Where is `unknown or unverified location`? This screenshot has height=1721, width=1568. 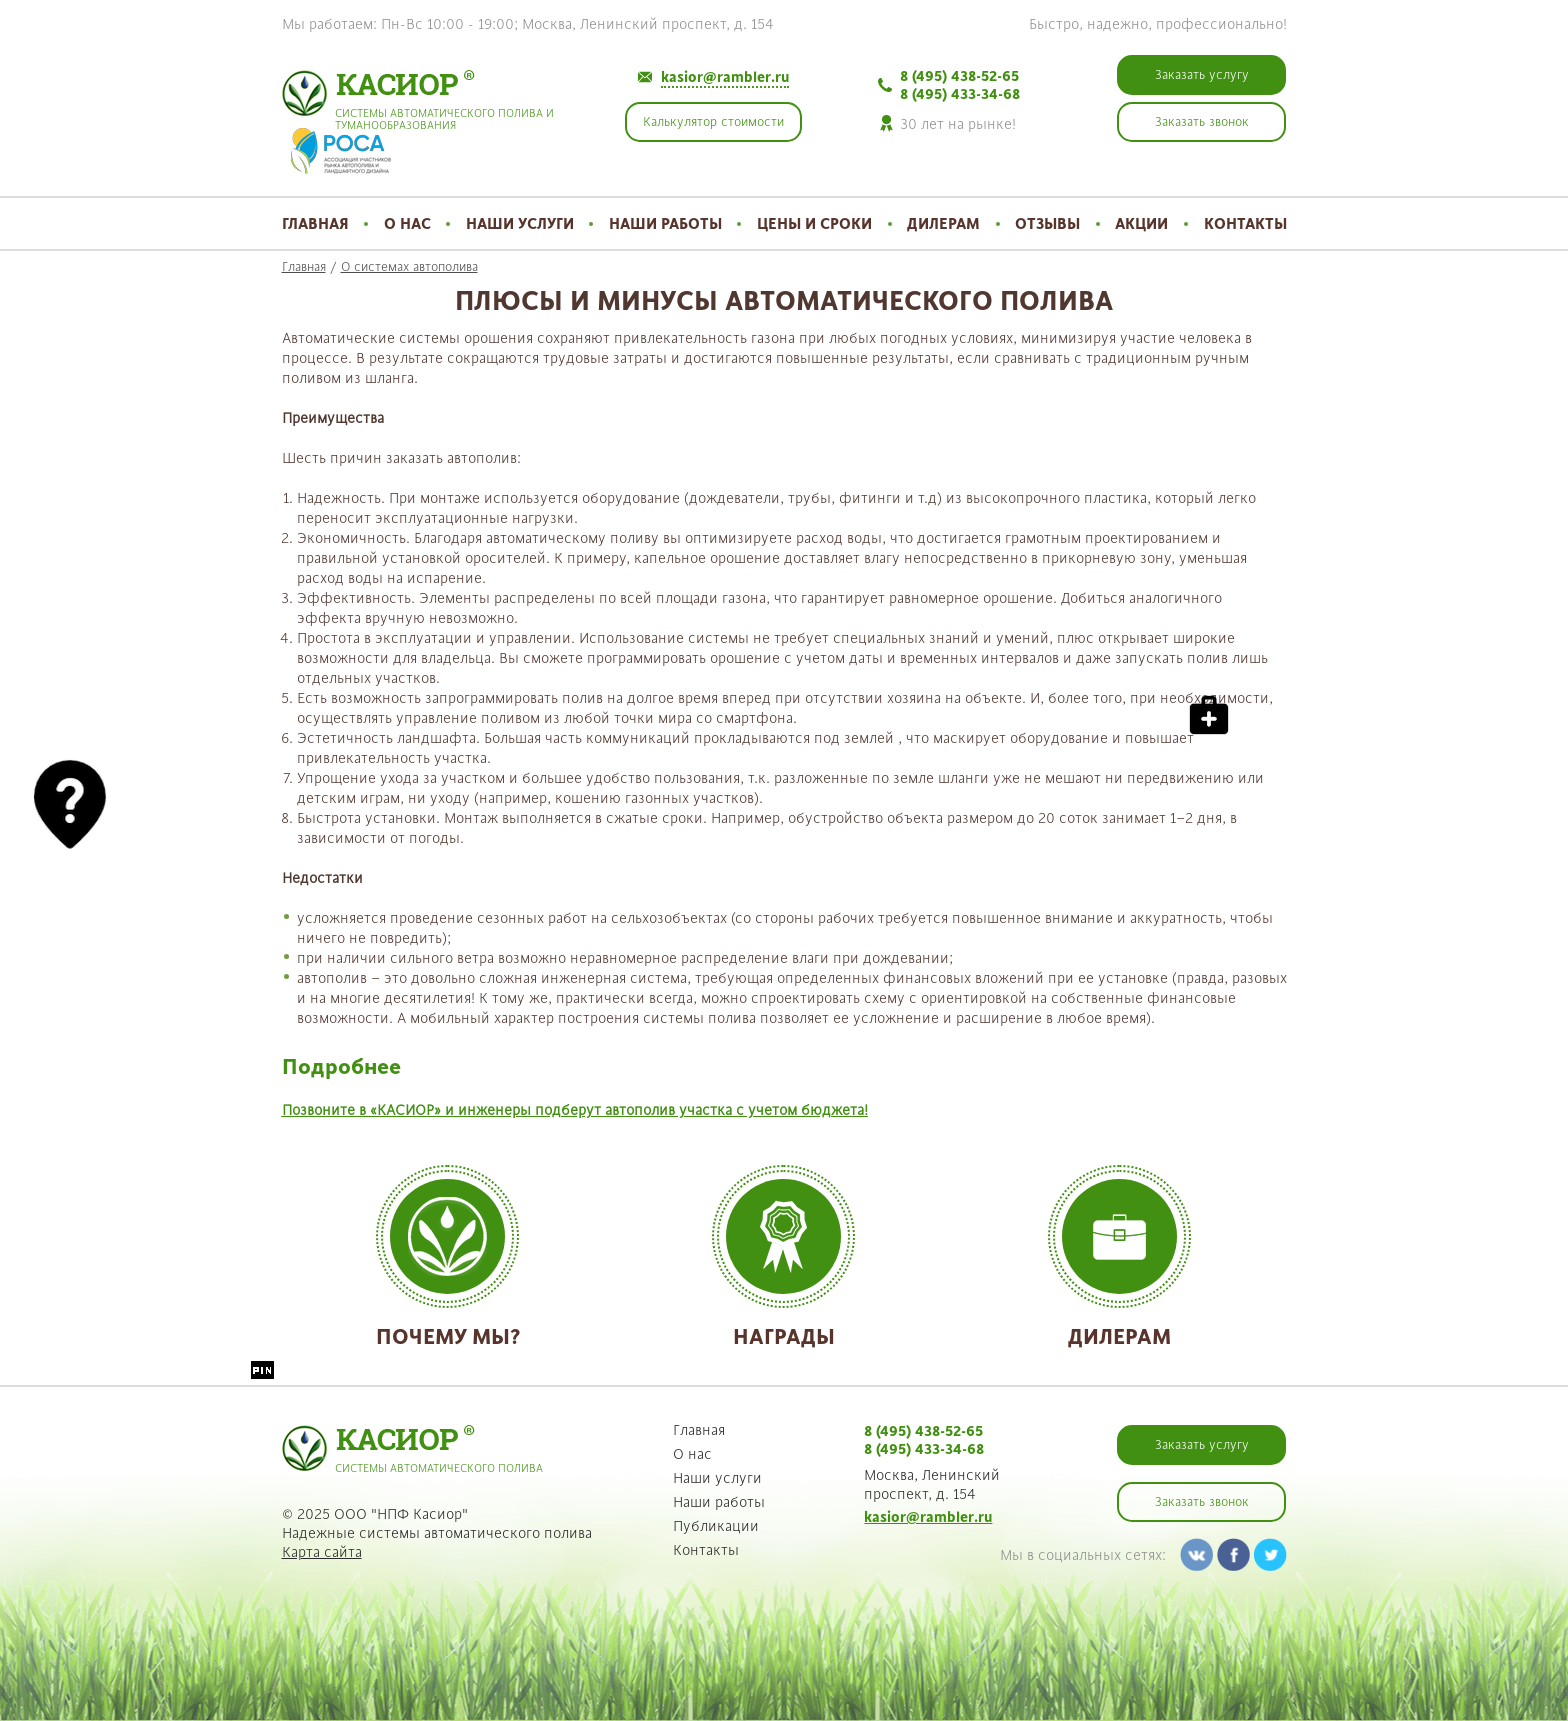 unknown or unverified location is located at coordinates (70, 805).